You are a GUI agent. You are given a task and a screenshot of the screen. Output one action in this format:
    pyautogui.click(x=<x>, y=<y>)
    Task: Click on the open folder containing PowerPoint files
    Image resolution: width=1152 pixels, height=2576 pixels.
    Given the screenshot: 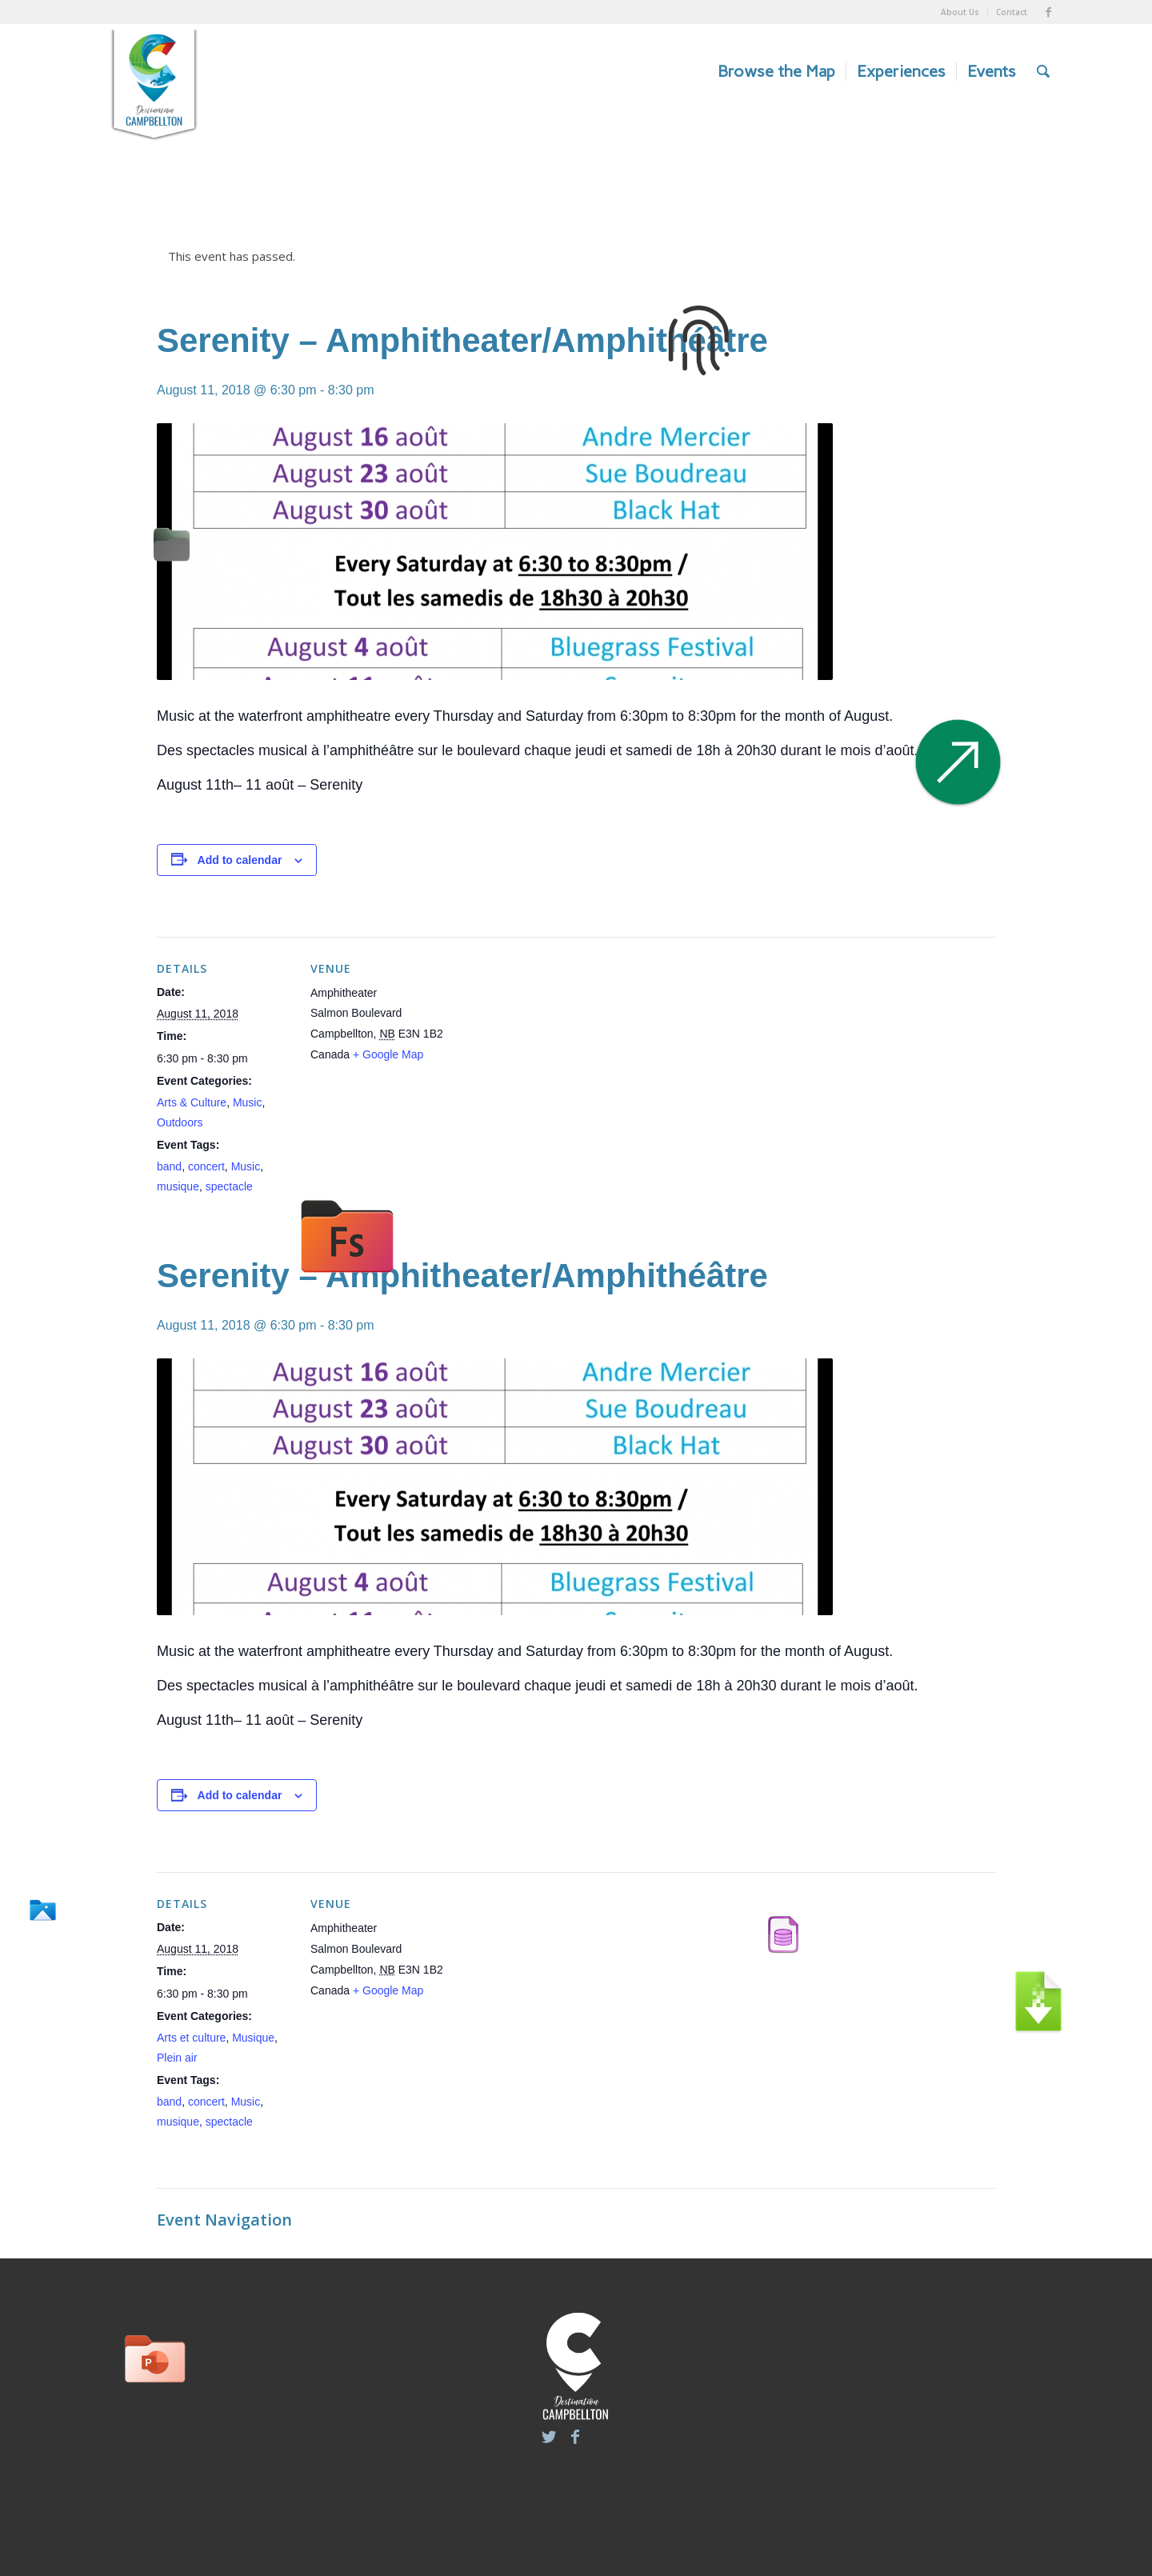 What is the action you would take?
    pyautogui.click(x=154, y=2360)
    